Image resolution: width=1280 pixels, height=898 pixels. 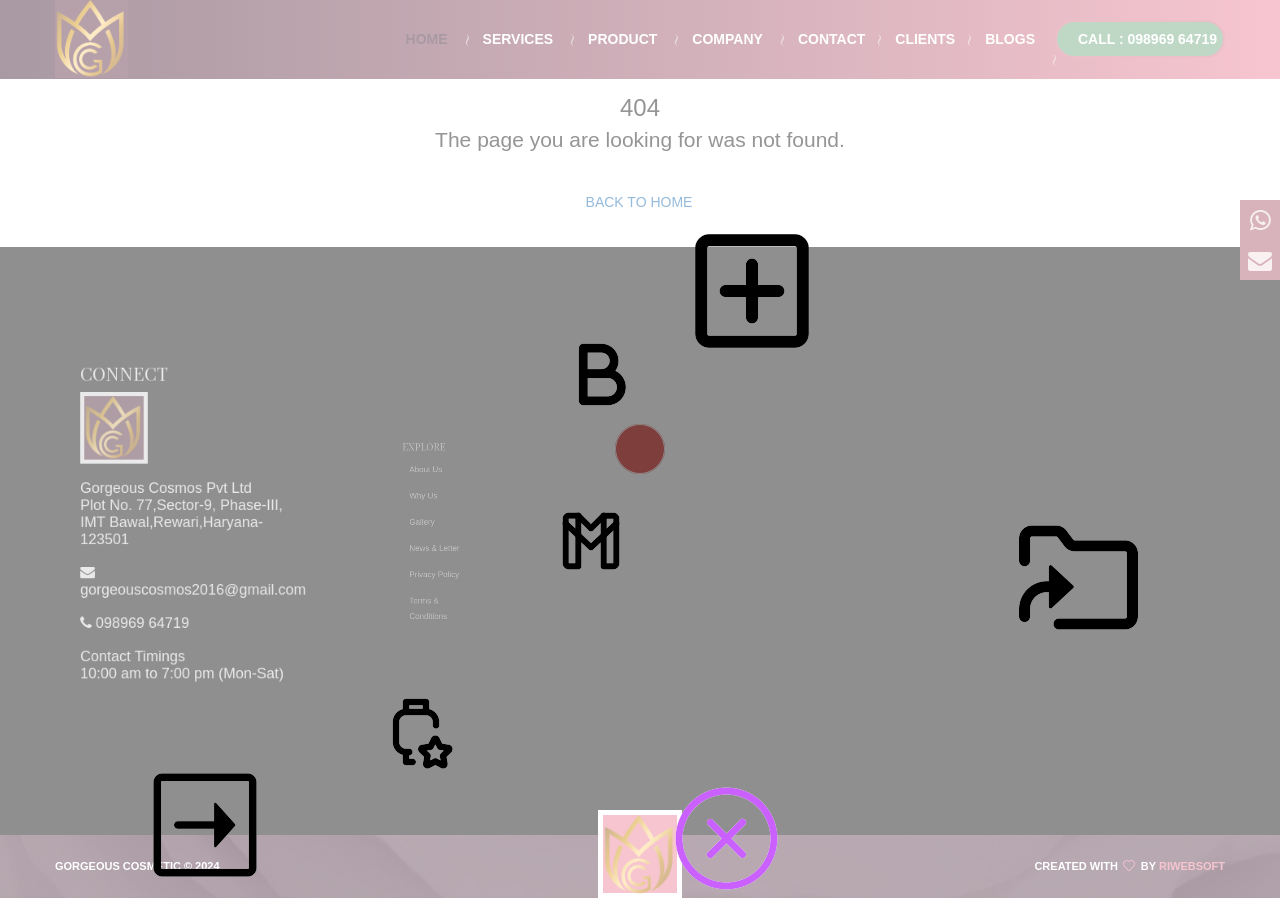 I want to click on mark smartwatch as favorite device, so click(x=416, y=732).